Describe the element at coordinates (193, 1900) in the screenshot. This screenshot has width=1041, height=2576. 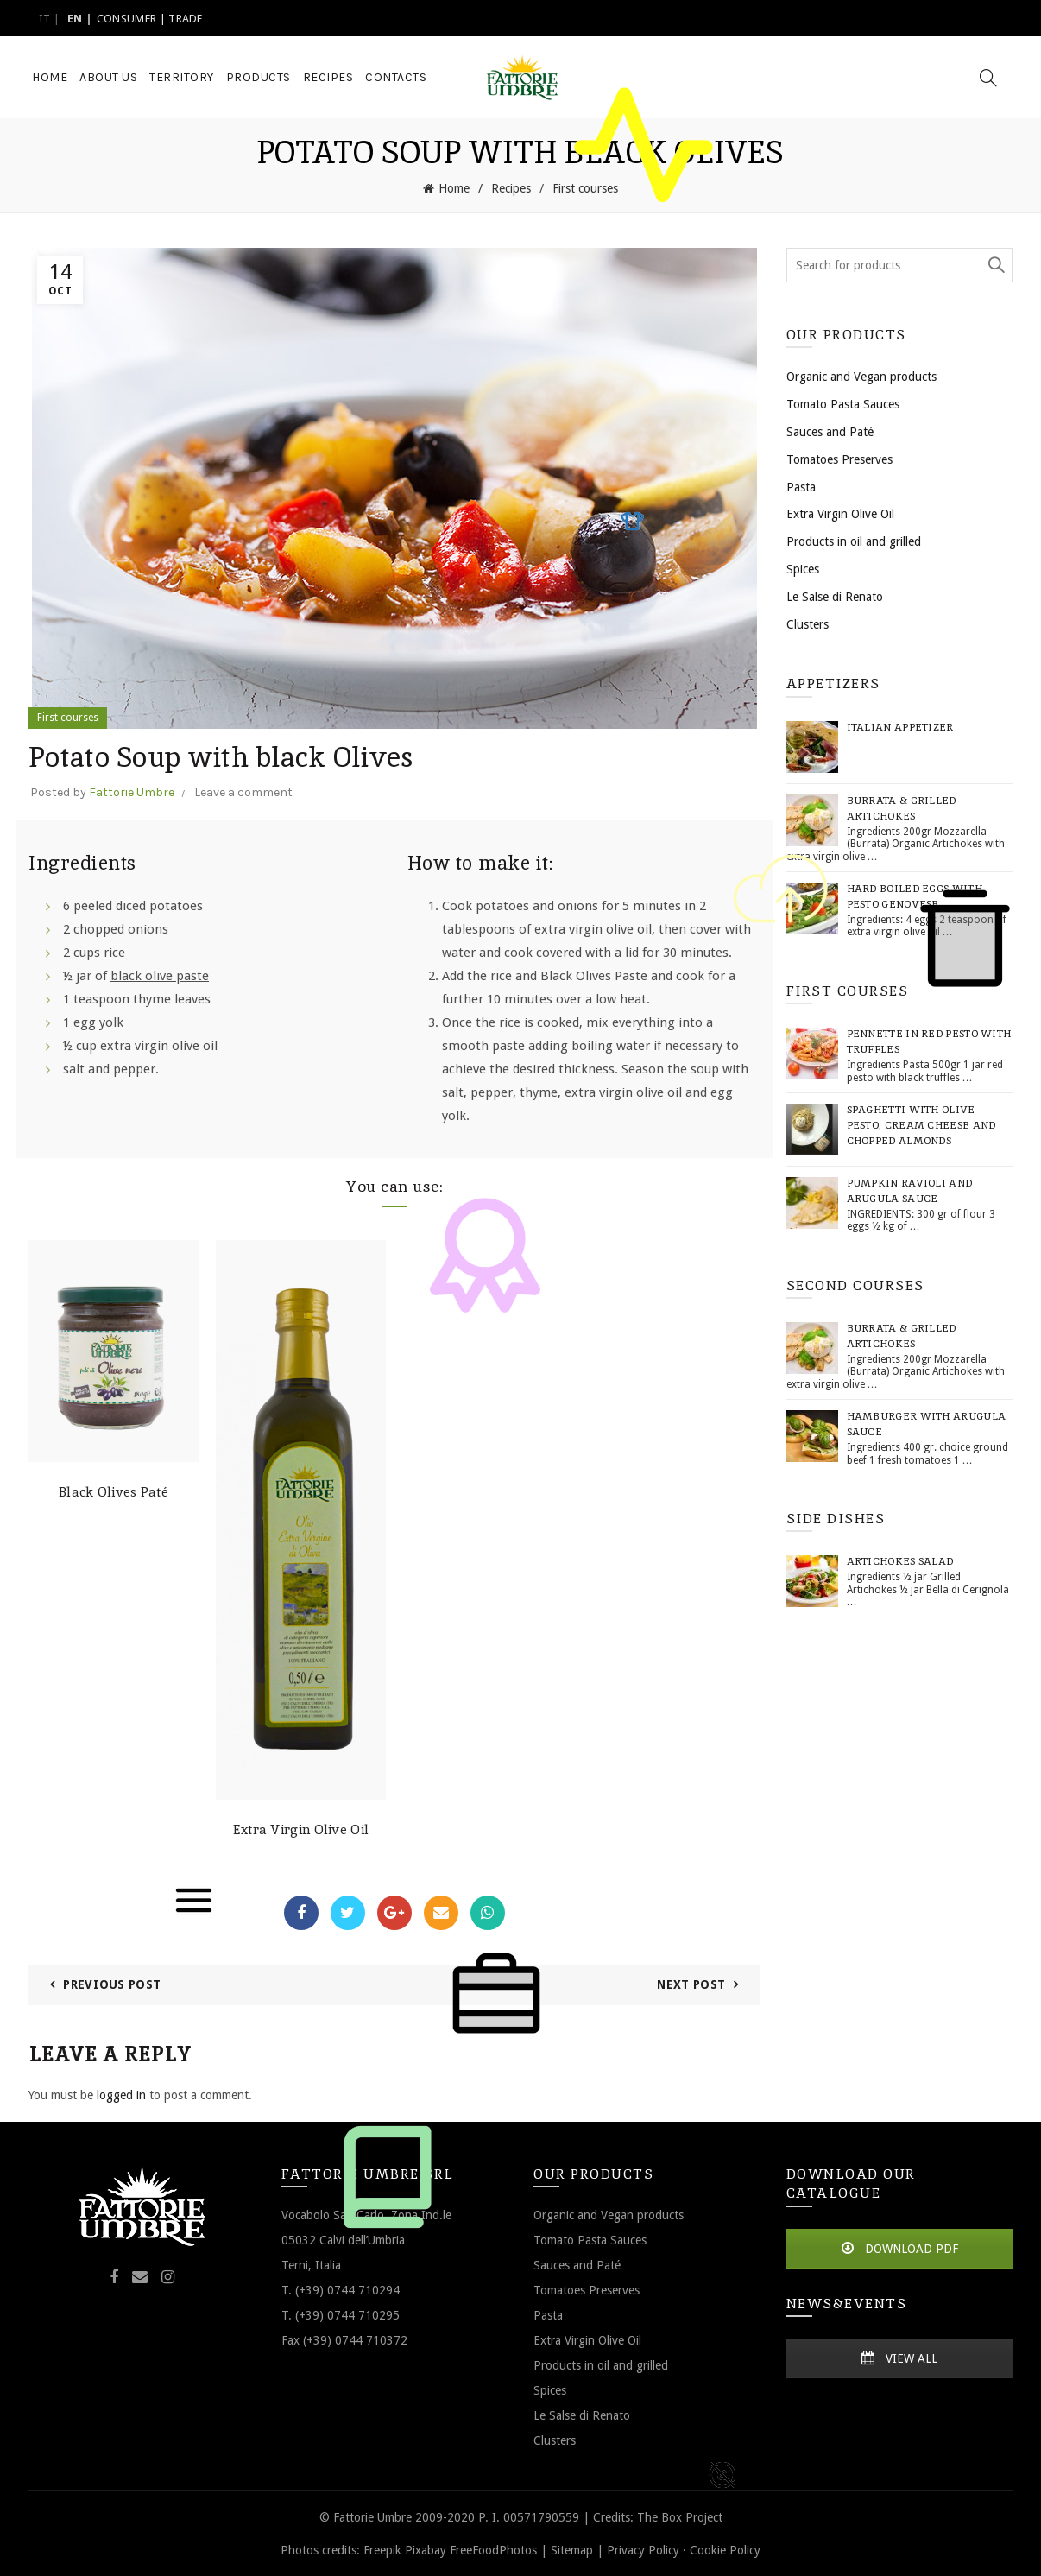
I see `open navigation menu` at that location.